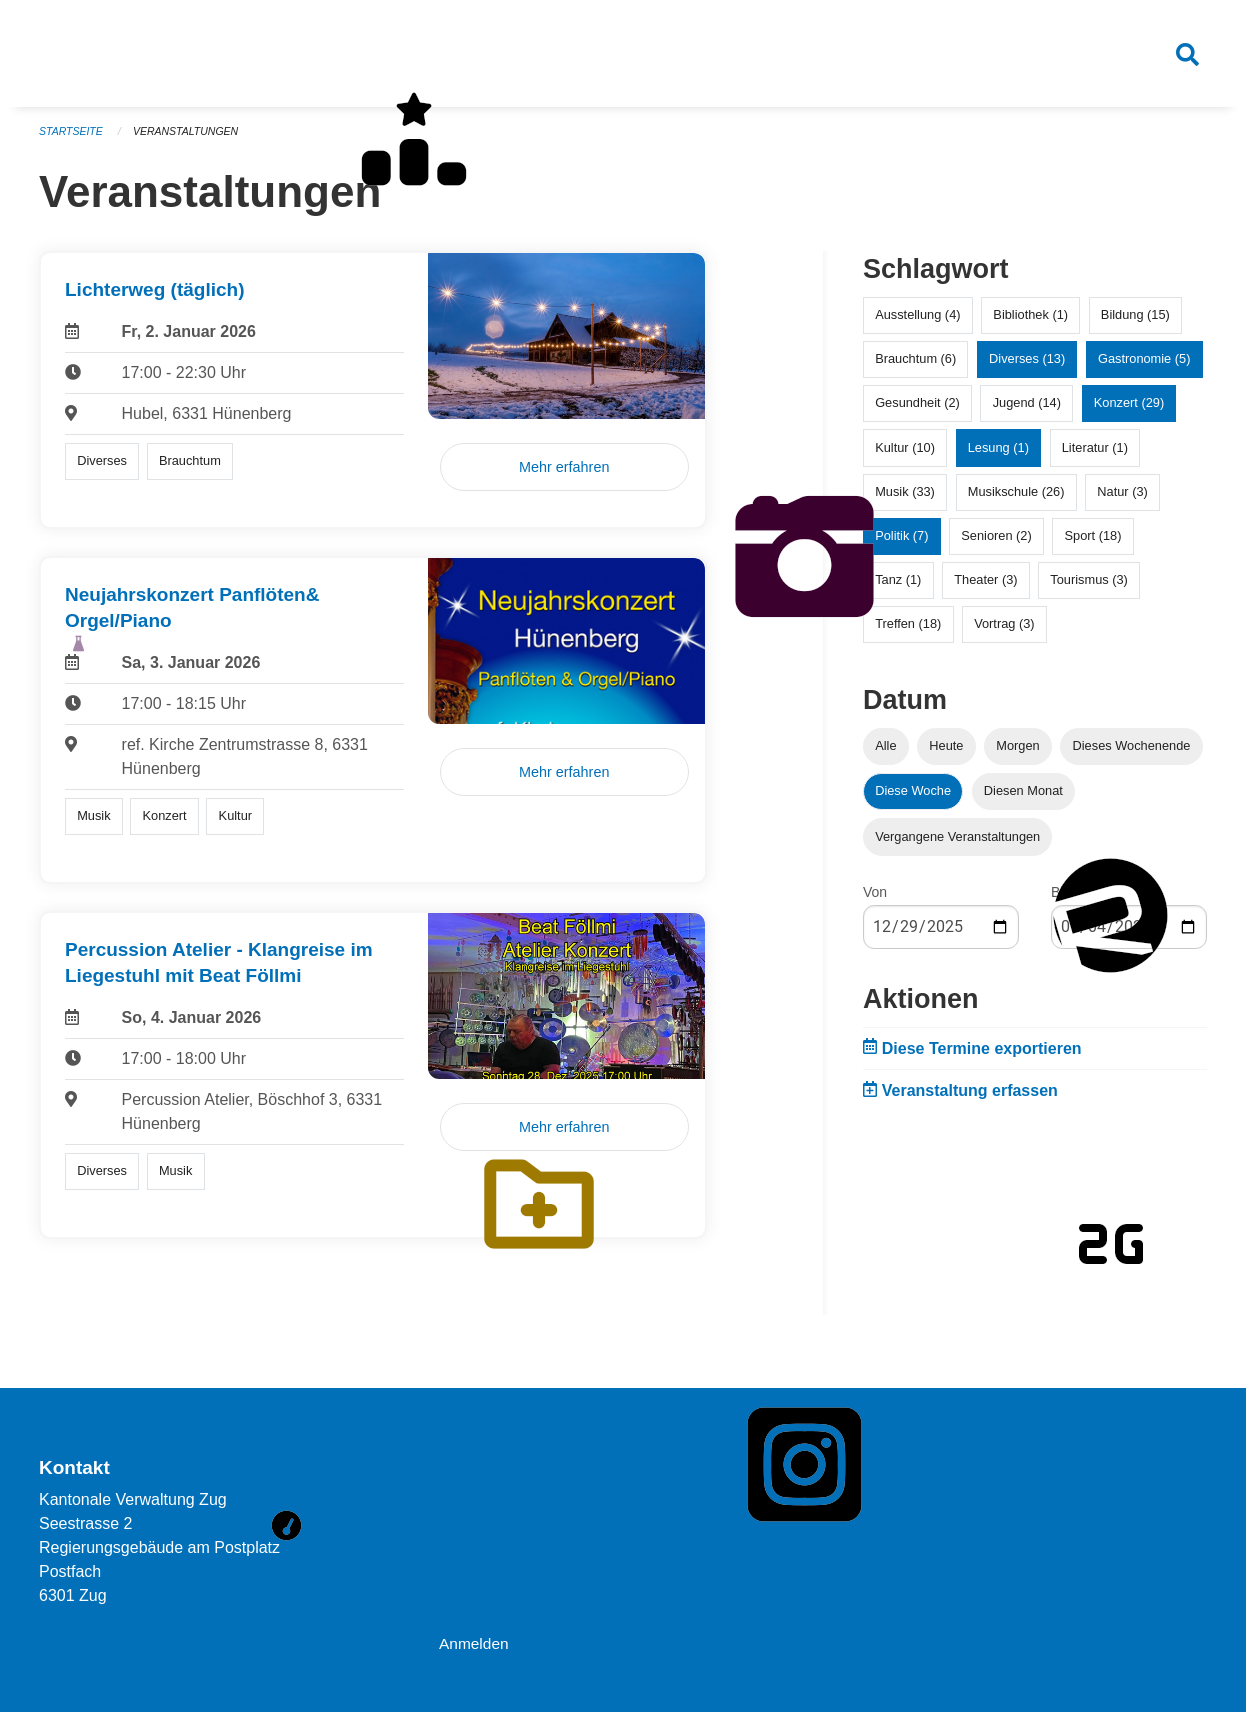  Describe the element at coordinates (804, 1464) in the screenshot. I see `open Instagram app` at that location.